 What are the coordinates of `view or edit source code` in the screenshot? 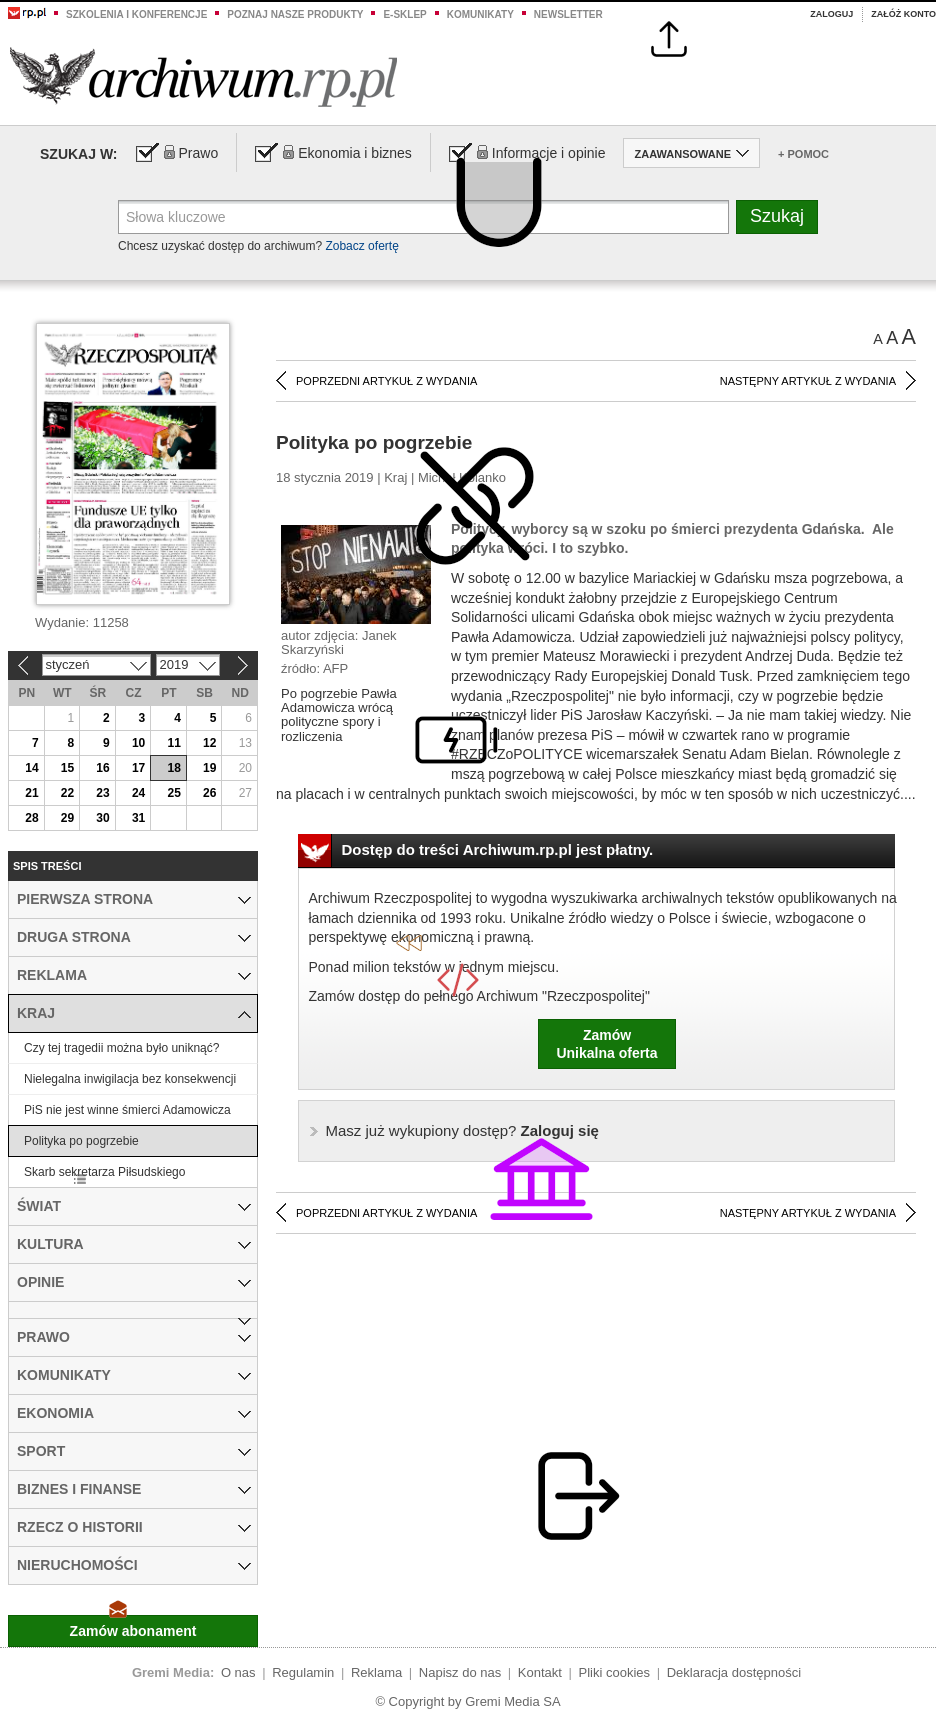 It's located at (458, 980).